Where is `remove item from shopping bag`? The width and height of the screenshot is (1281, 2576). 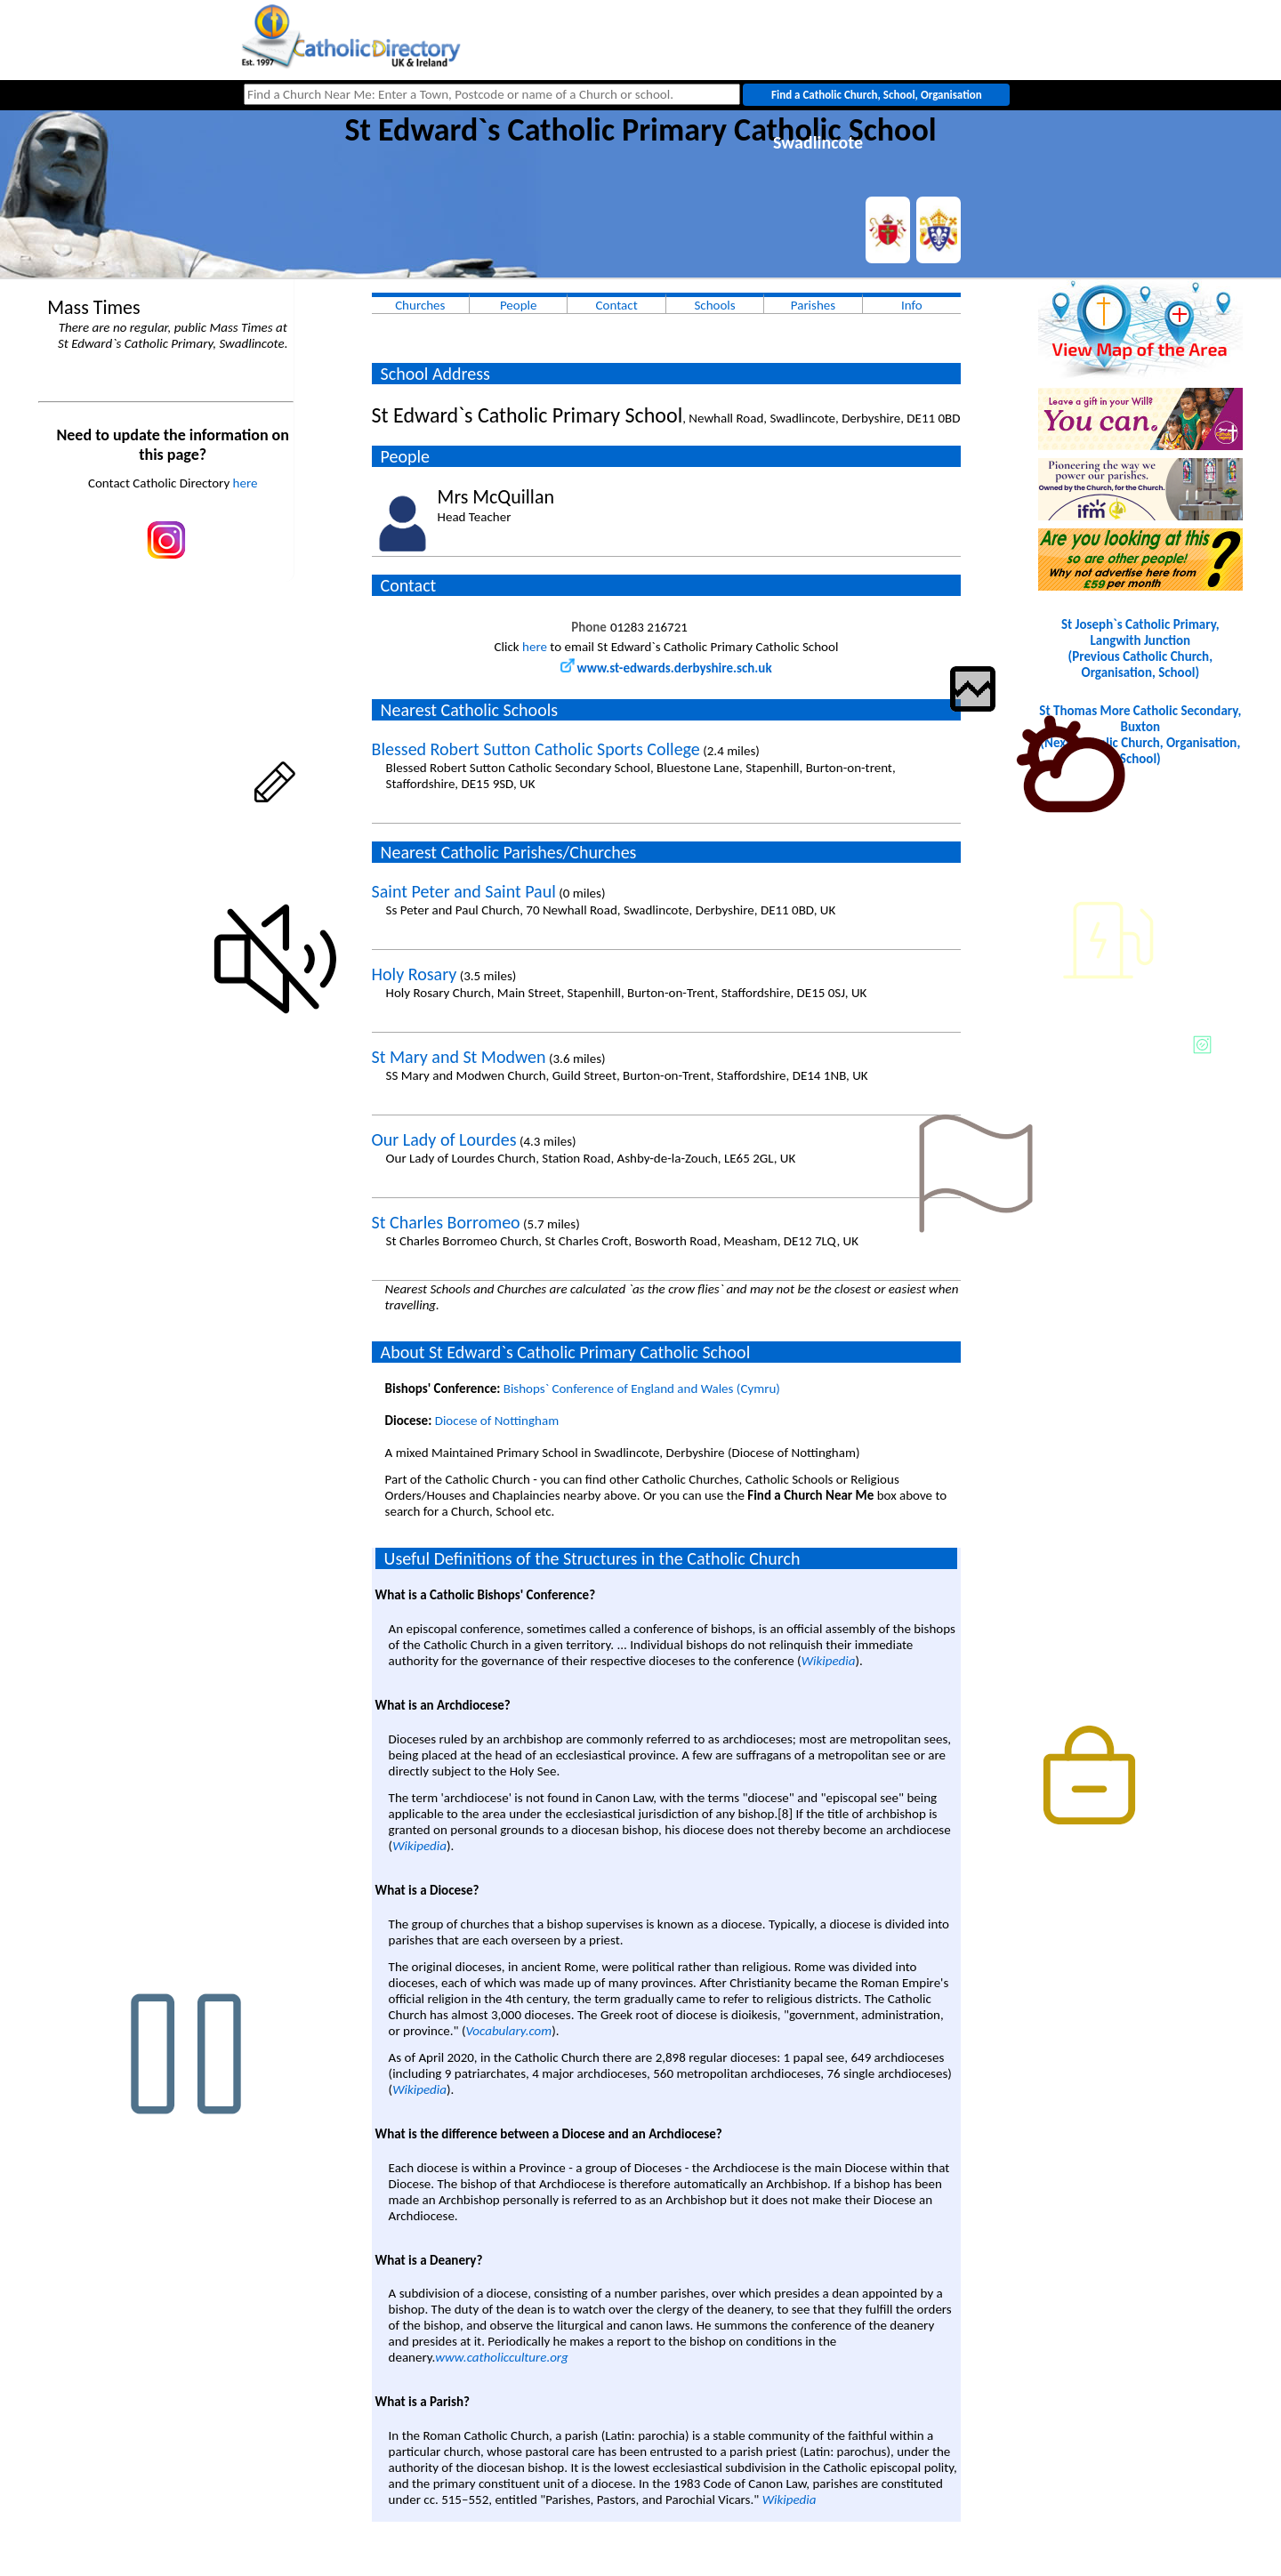 remove item from shopping bag is located at coordinates (1089, 1775).